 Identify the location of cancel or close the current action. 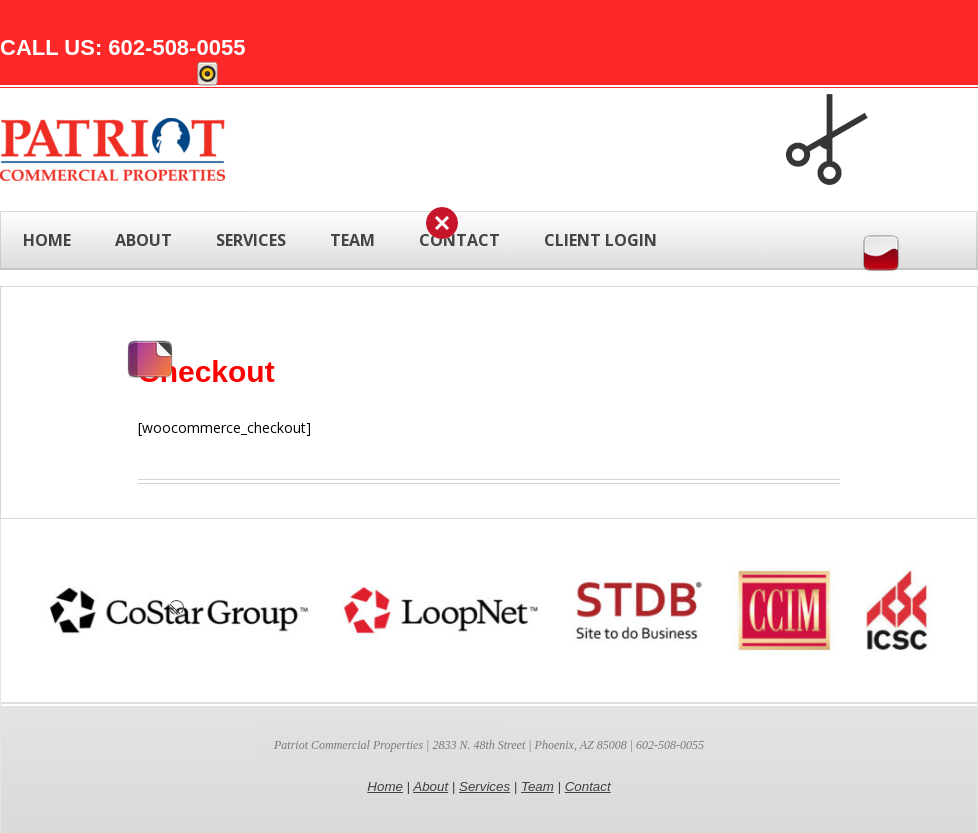
(442, 223).